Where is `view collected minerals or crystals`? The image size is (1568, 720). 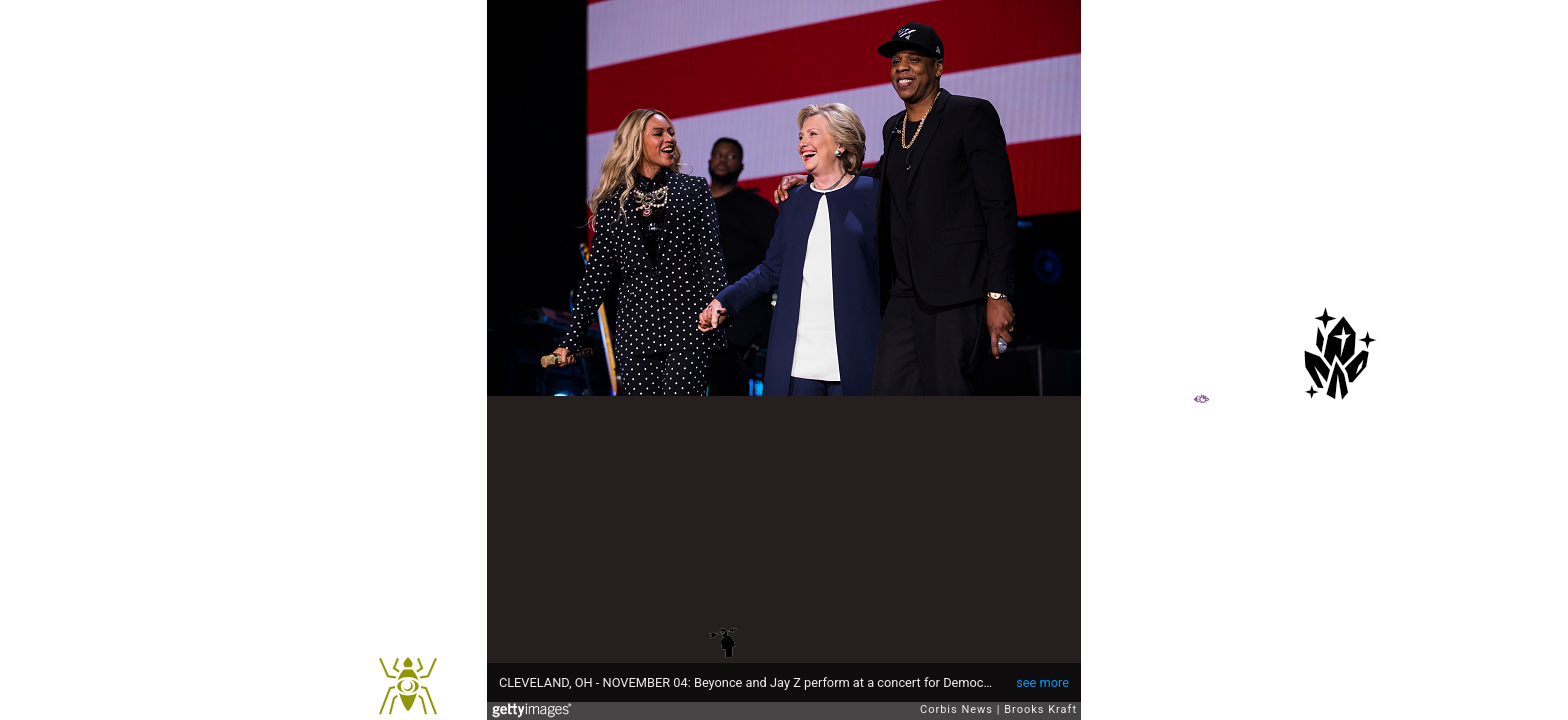 view collected minerals or crystals is located at coordinates (1340, 353).